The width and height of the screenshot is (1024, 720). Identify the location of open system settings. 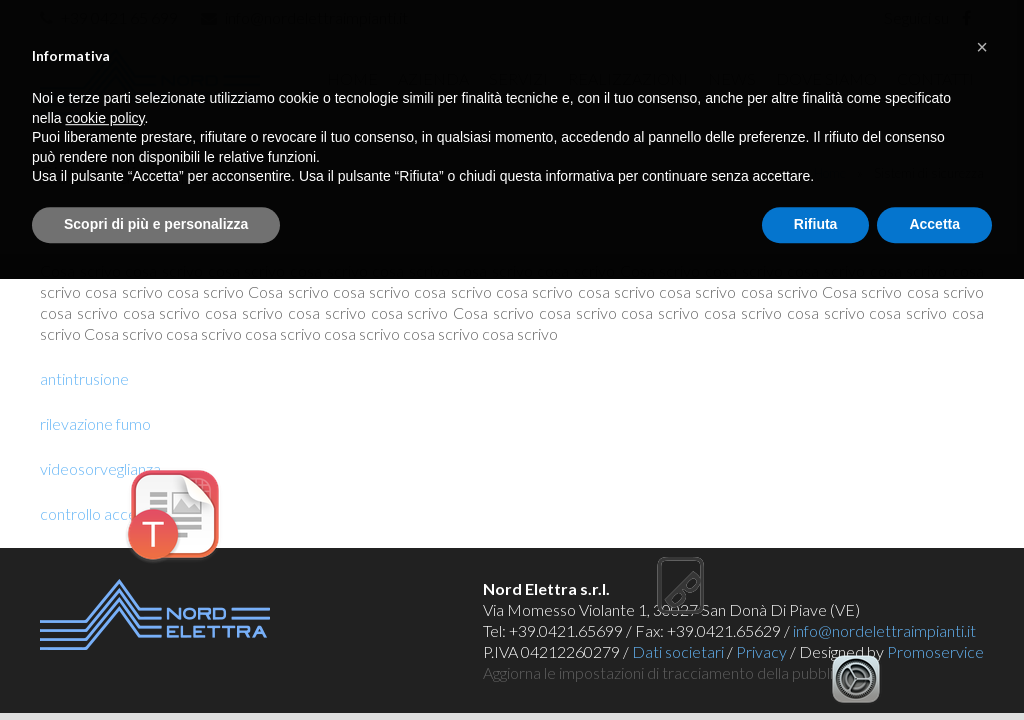
(856, 679).